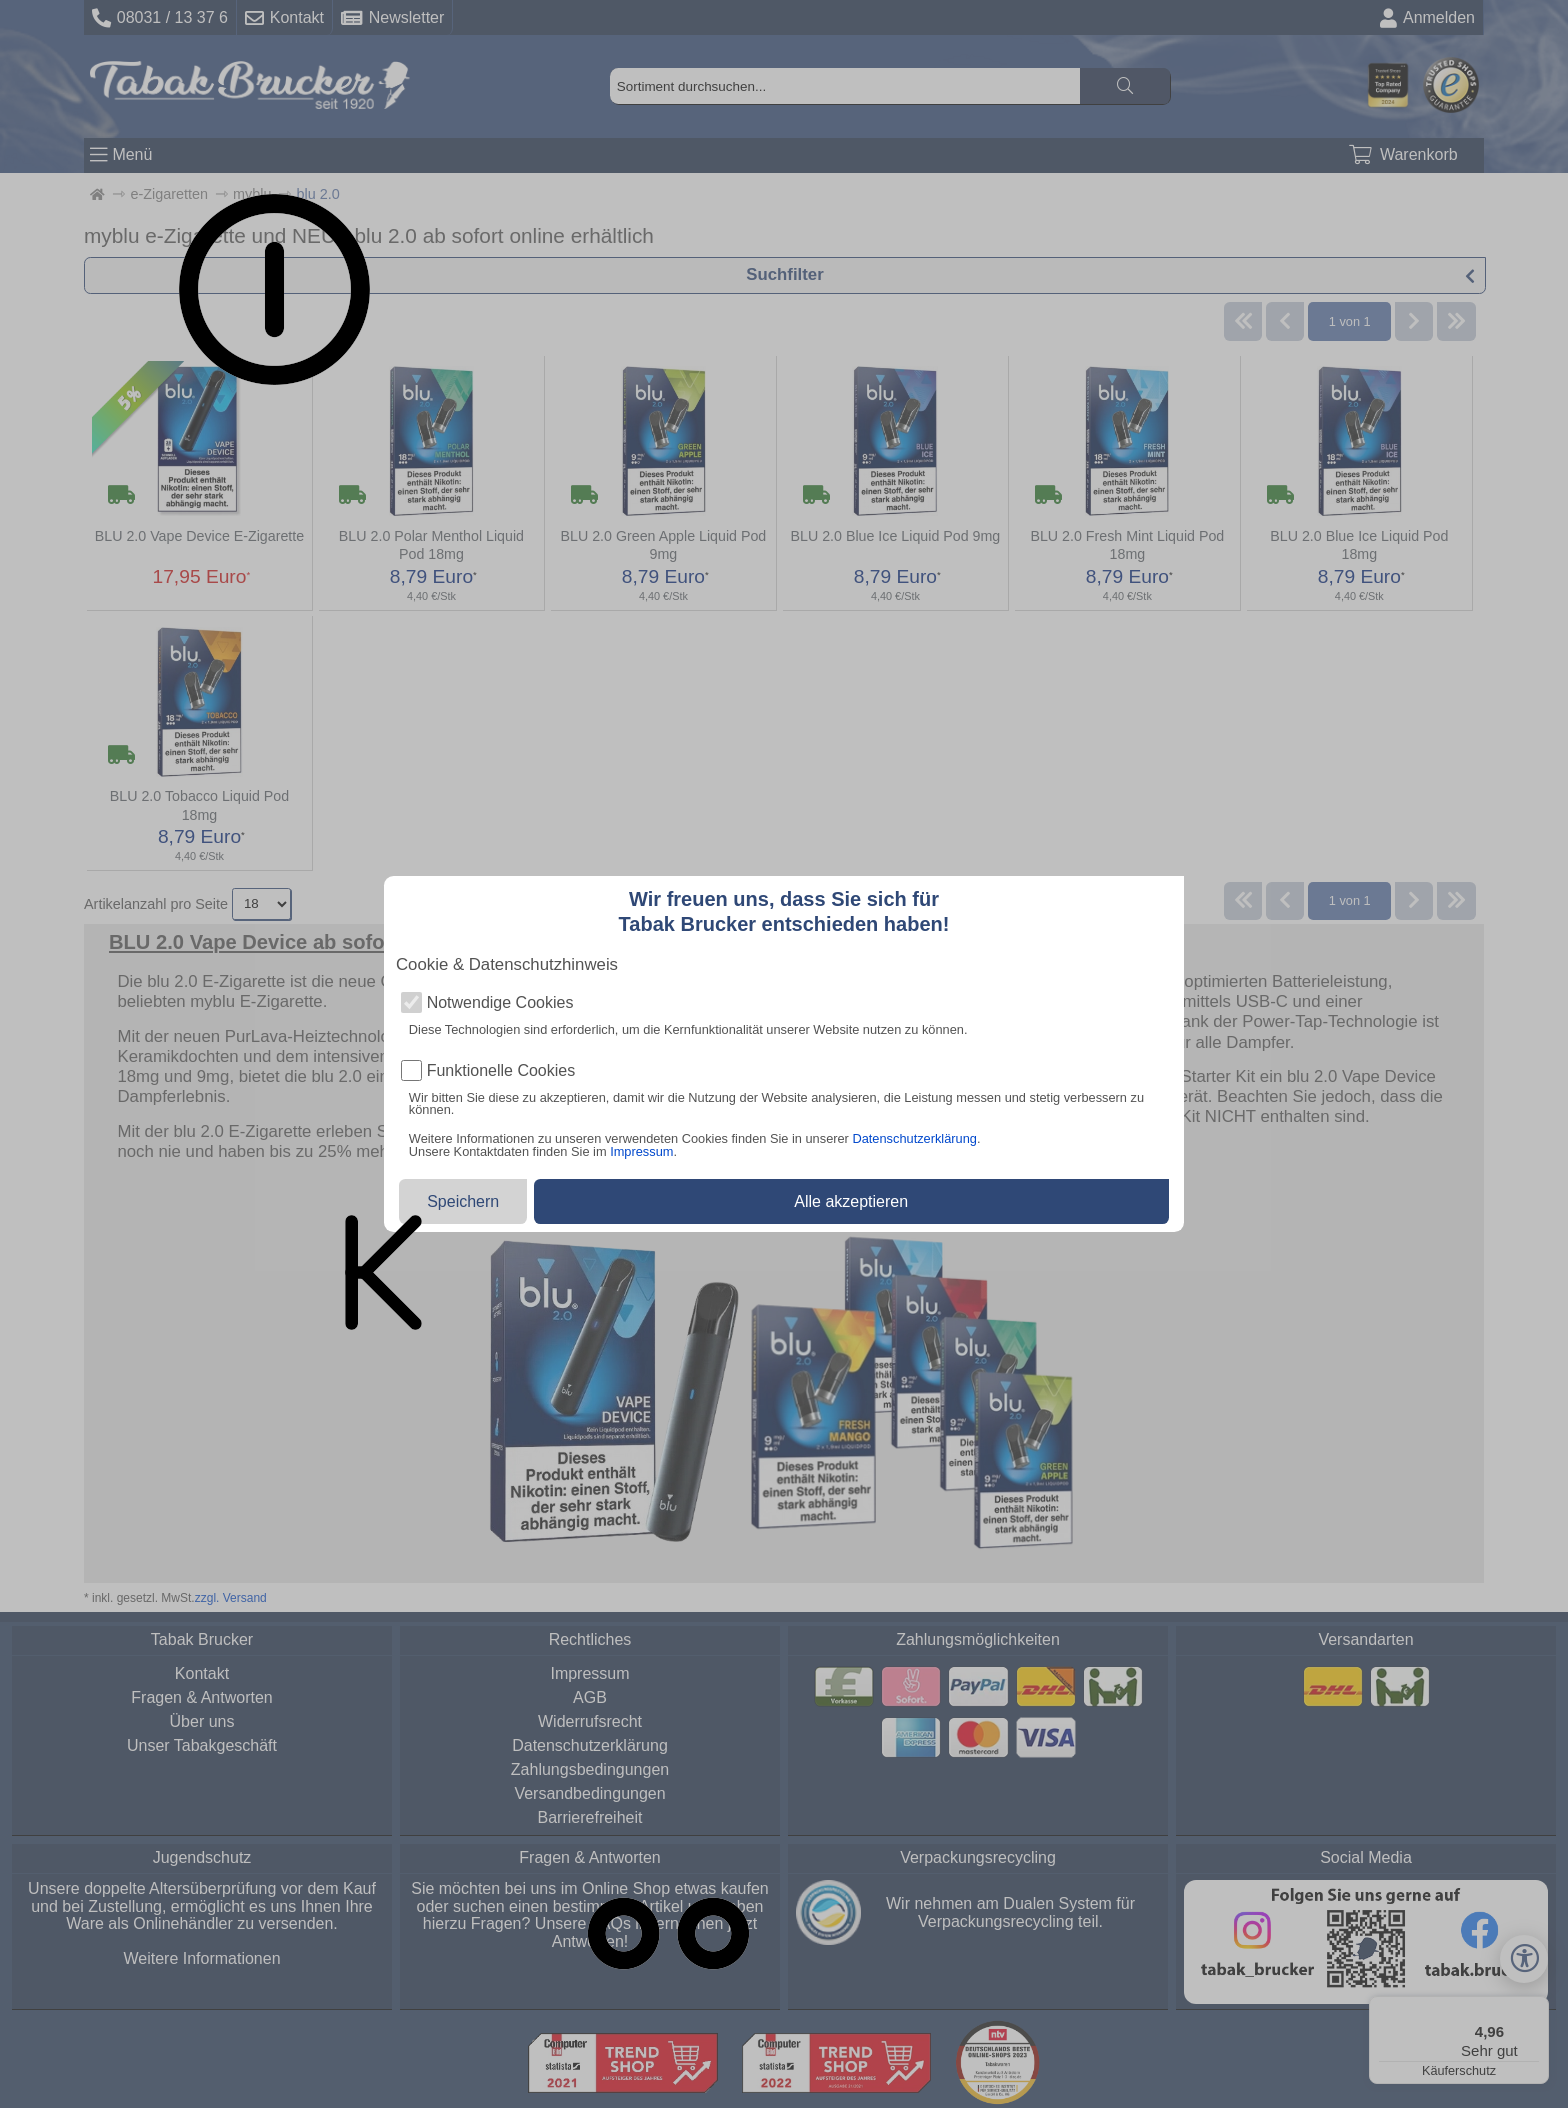 This screenshot has width=1568, height=2108. I want to click on link to flickr photo sharing account, so click(668, 1933).